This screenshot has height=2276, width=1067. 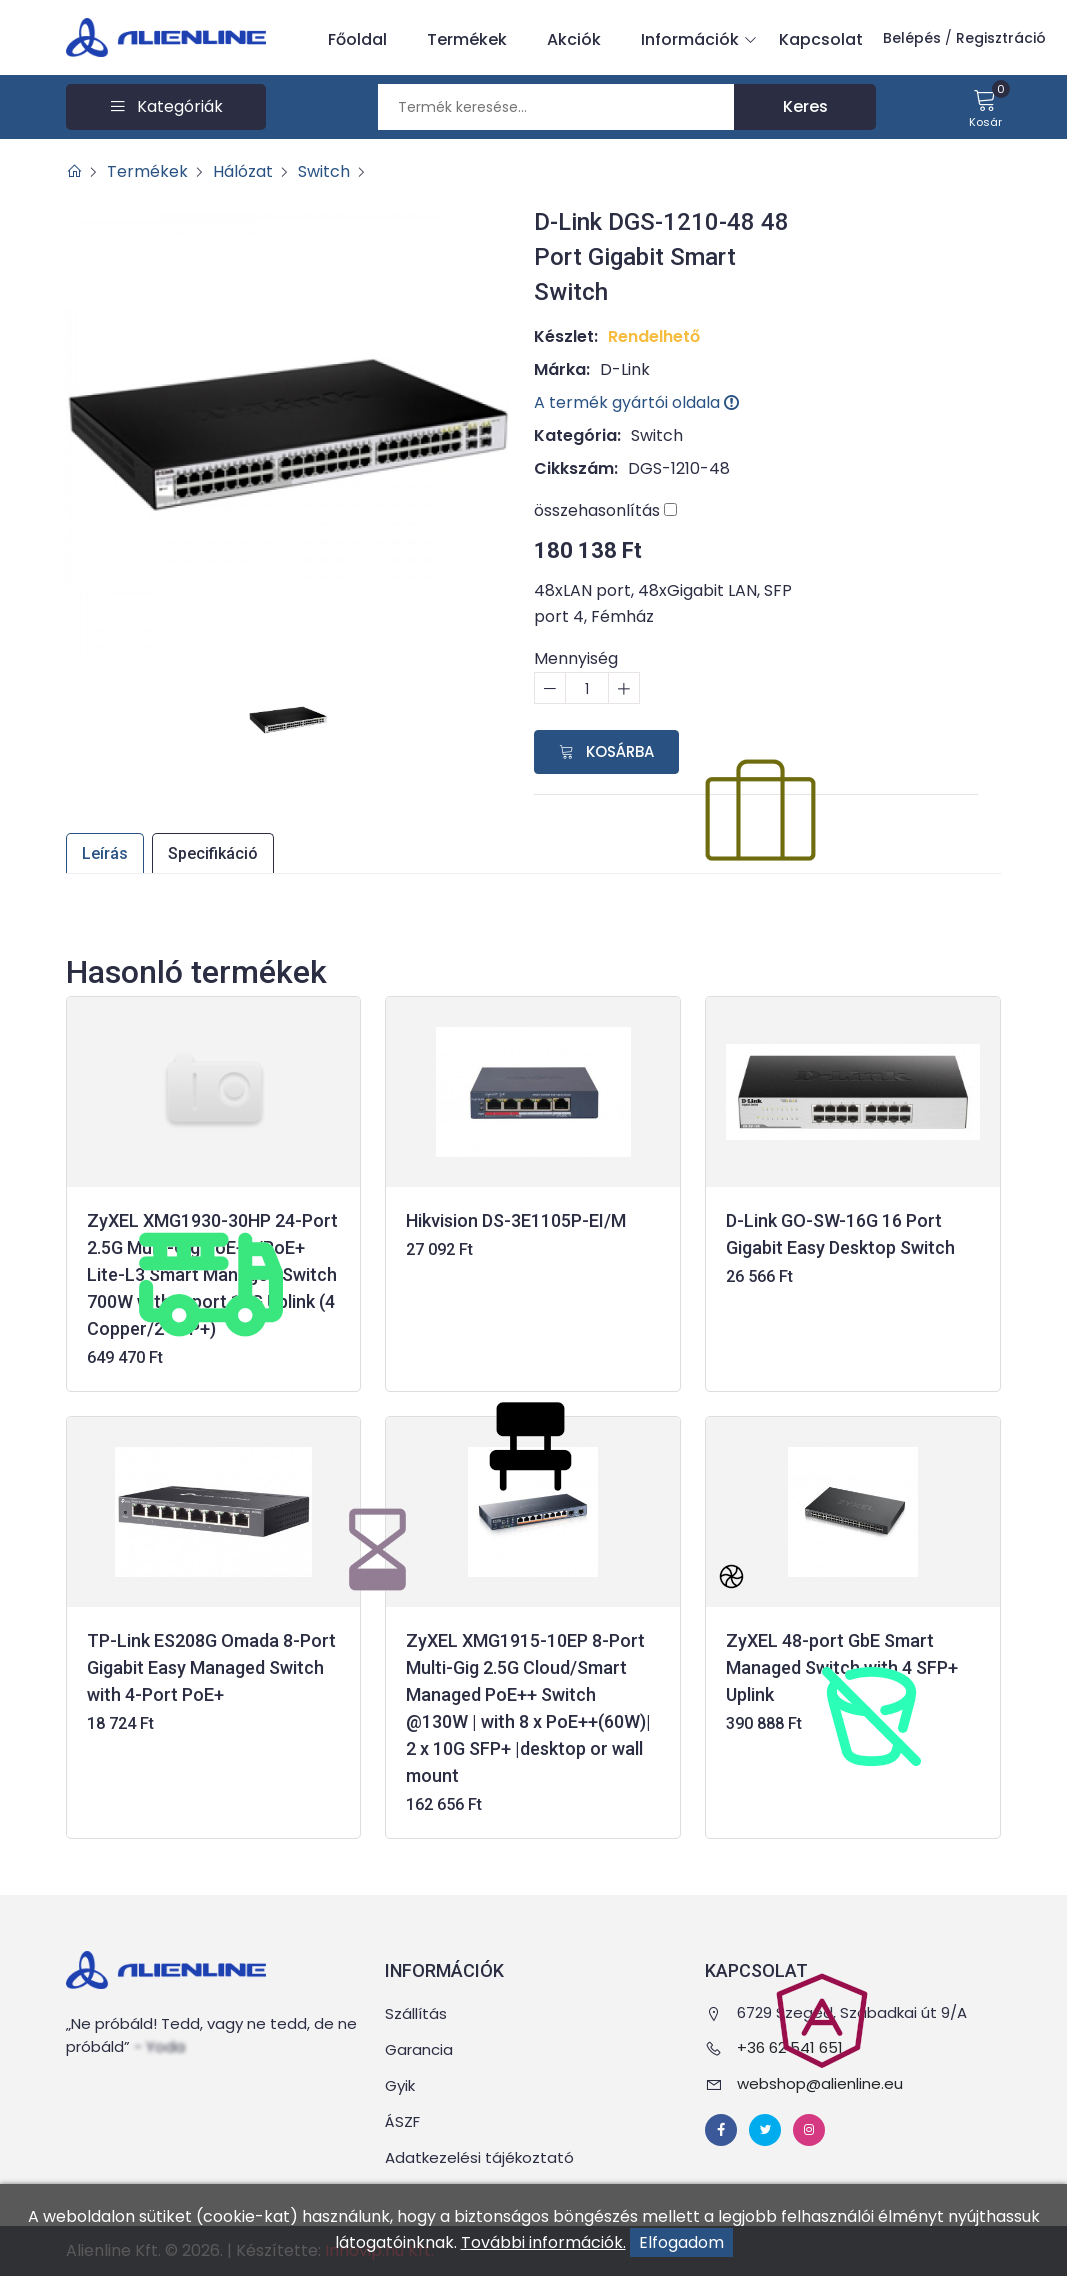 What do you see at coordinates (760, 814) in the screenshot?
I see `access travel or trip planning features` at bounding box center [760, 814].